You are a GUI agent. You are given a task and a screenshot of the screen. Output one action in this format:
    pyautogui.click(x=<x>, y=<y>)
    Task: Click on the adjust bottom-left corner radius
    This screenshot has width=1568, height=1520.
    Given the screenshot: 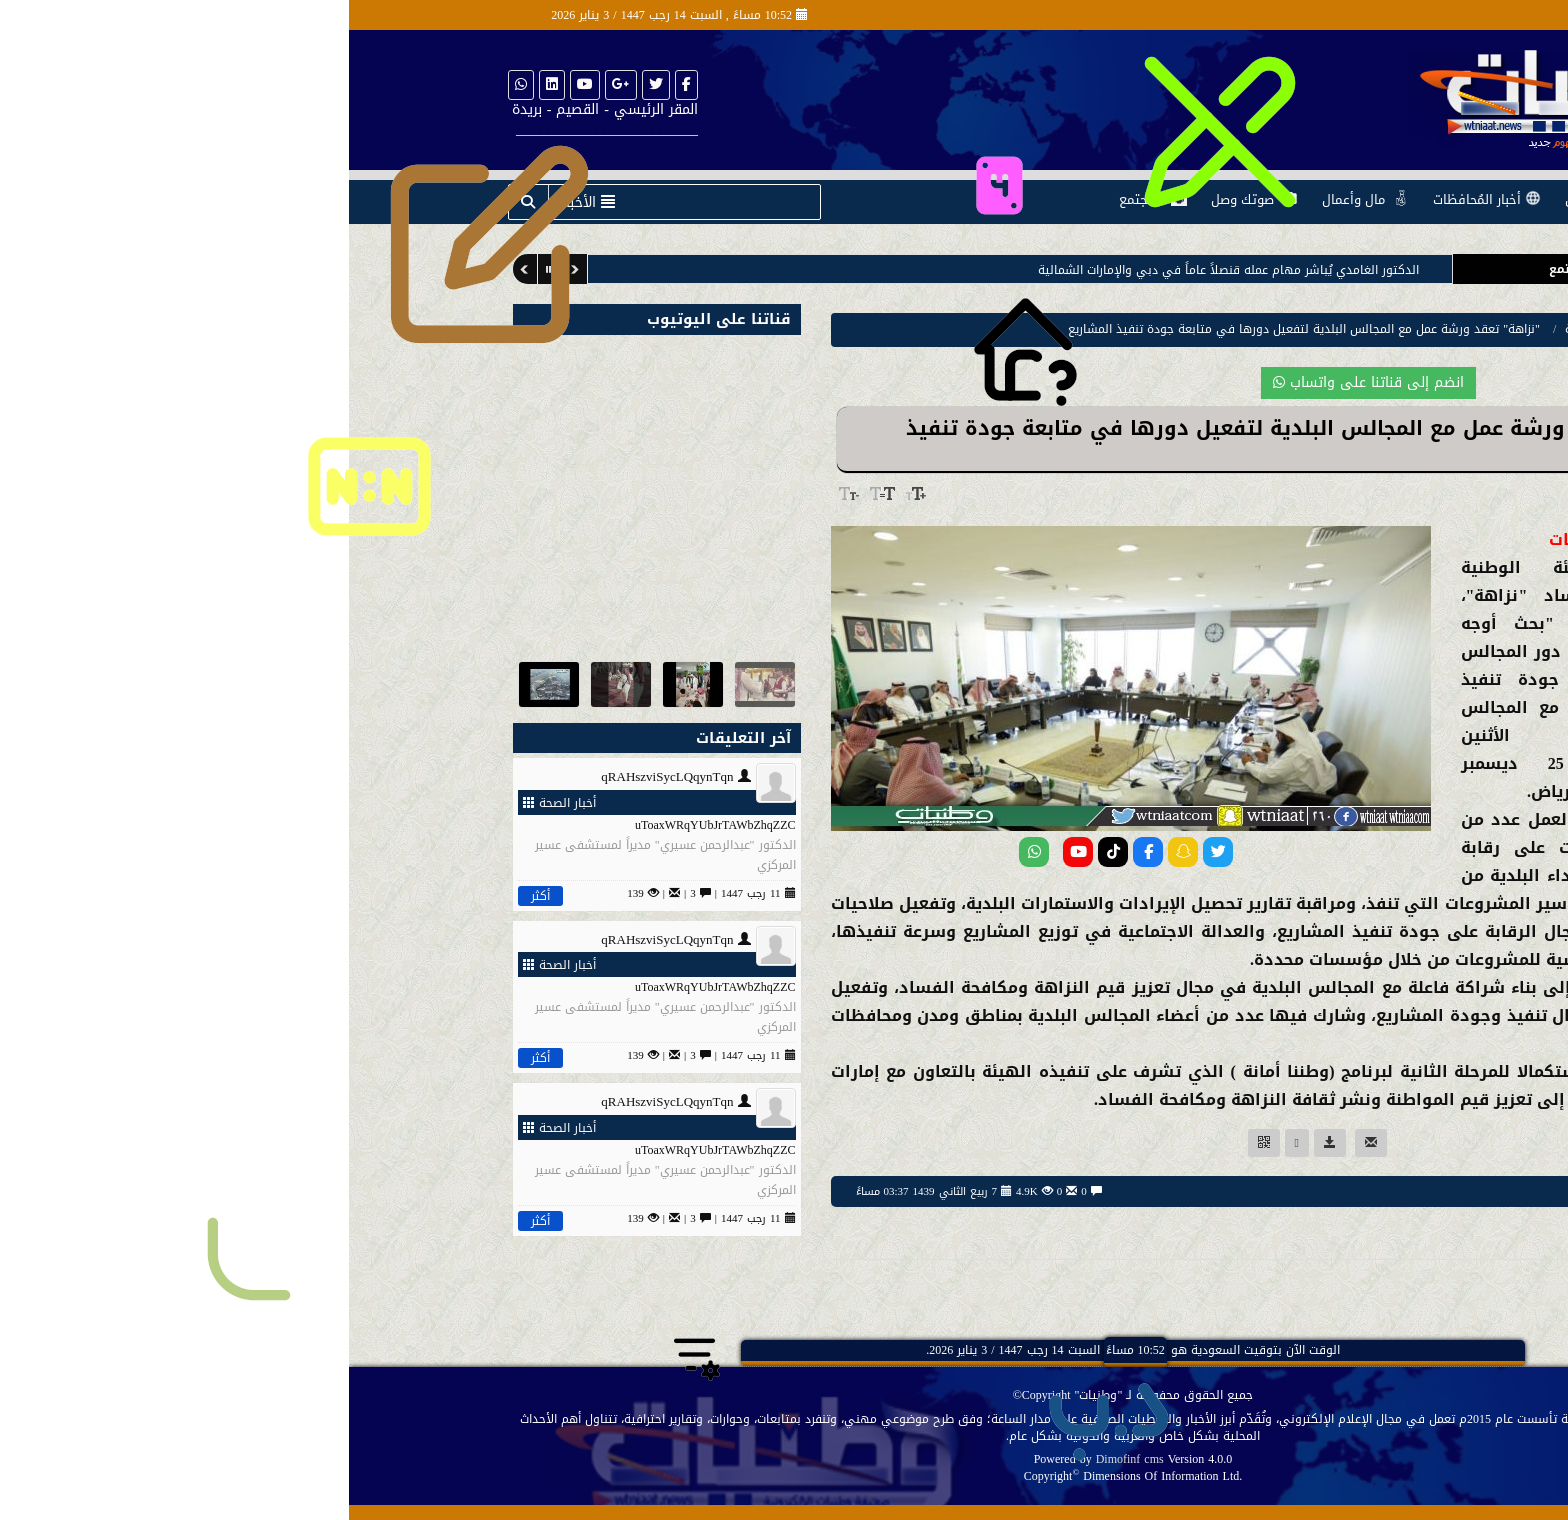 What is the action you would take?
    pyautogui.click(x=249, y=1259)
    